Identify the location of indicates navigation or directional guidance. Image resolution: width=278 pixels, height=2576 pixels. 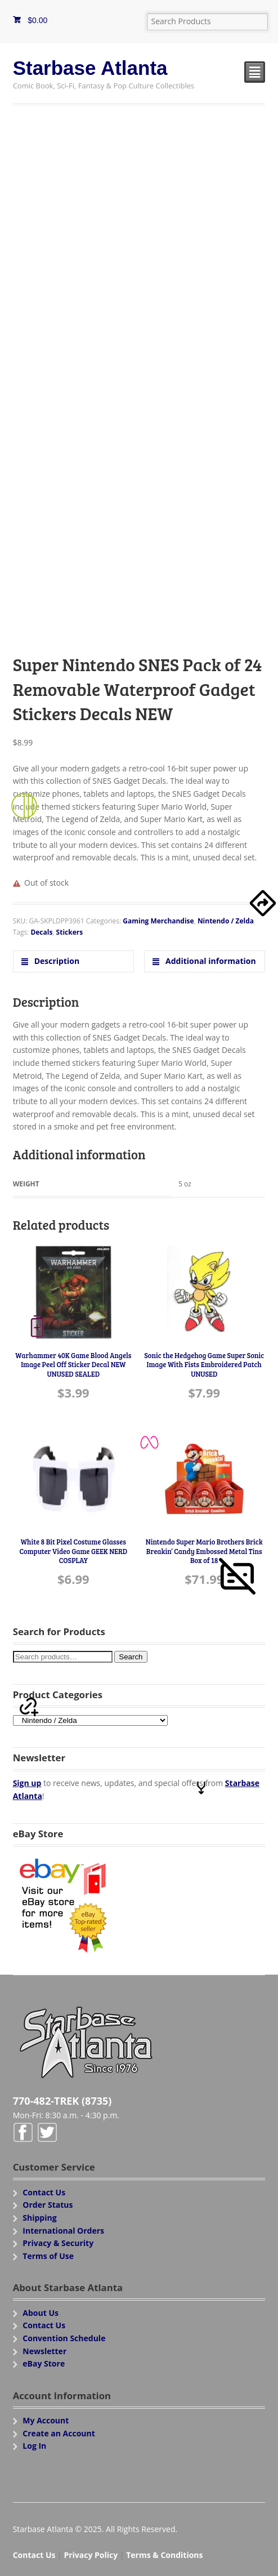
(263, 903).